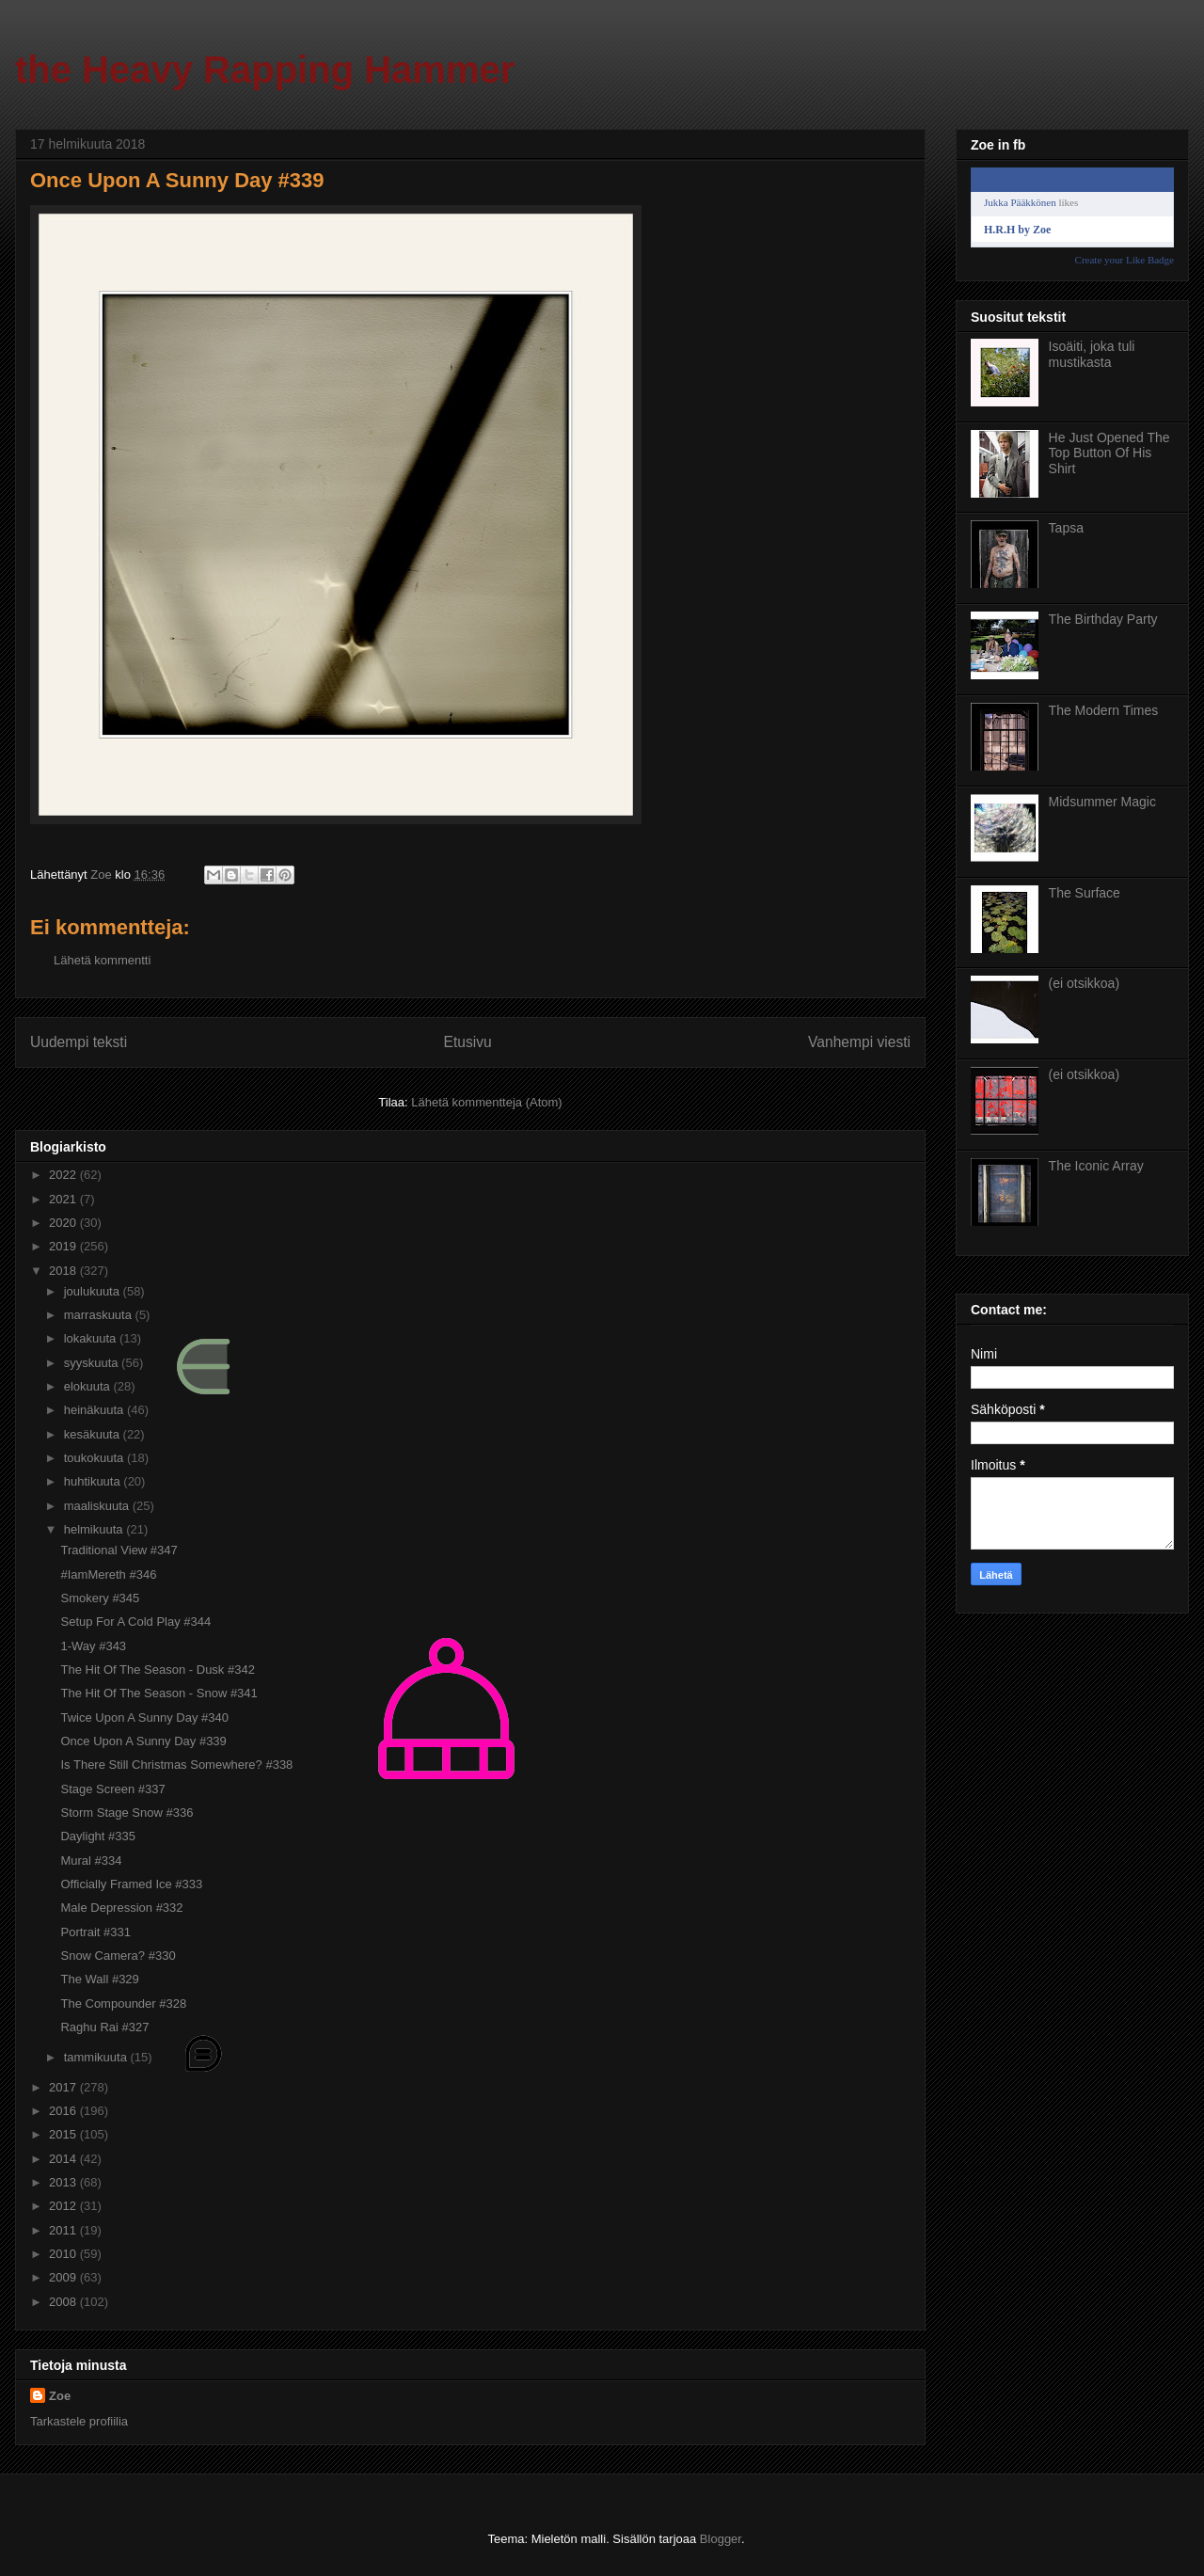  What do you see at coordinates (446, 1716) in the screenshot?
I see `browse winter apparel or accessories` at bounding box center [446, 1716].